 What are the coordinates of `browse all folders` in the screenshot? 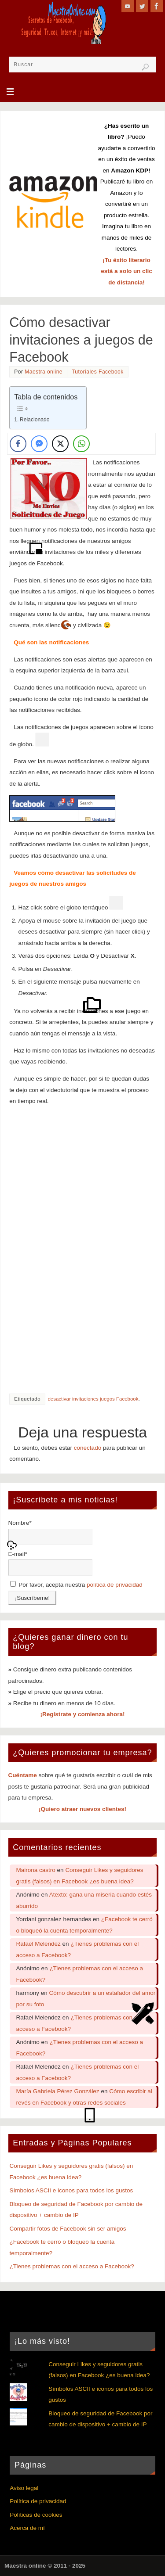 It's located at (92, 1005).